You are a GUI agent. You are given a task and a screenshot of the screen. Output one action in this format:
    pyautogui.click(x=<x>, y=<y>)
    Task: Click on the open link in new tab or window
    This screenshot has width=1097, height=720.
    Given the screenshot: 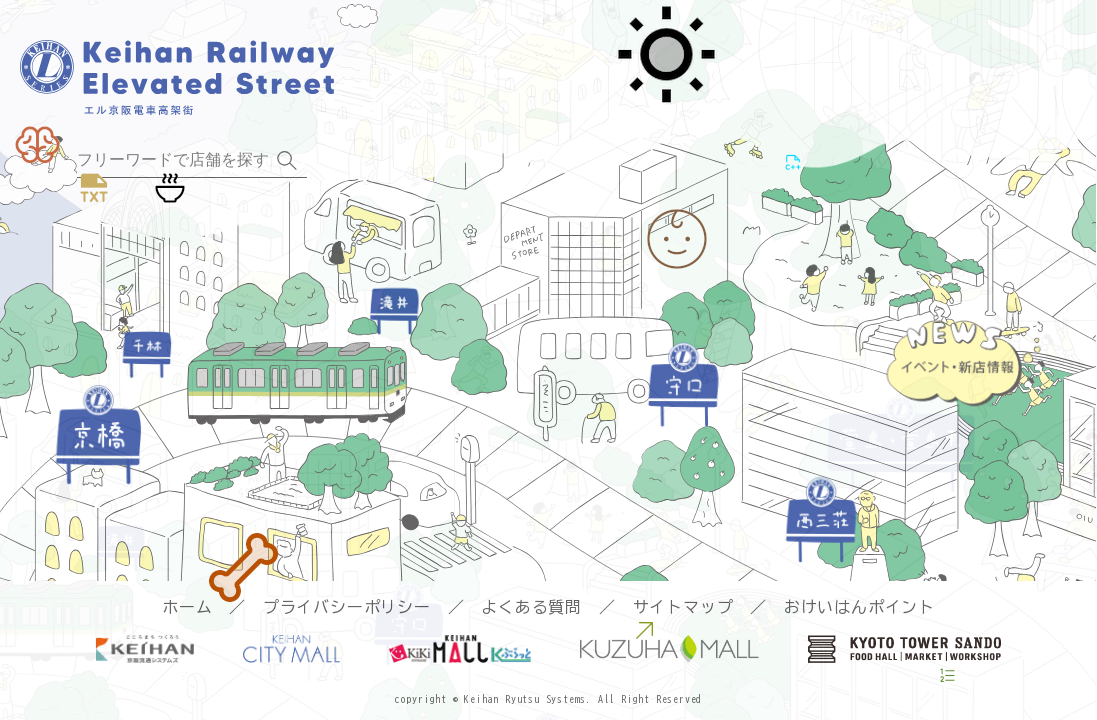 What is the action you would take?
    pyautogui.click(x=644, y=630)
    